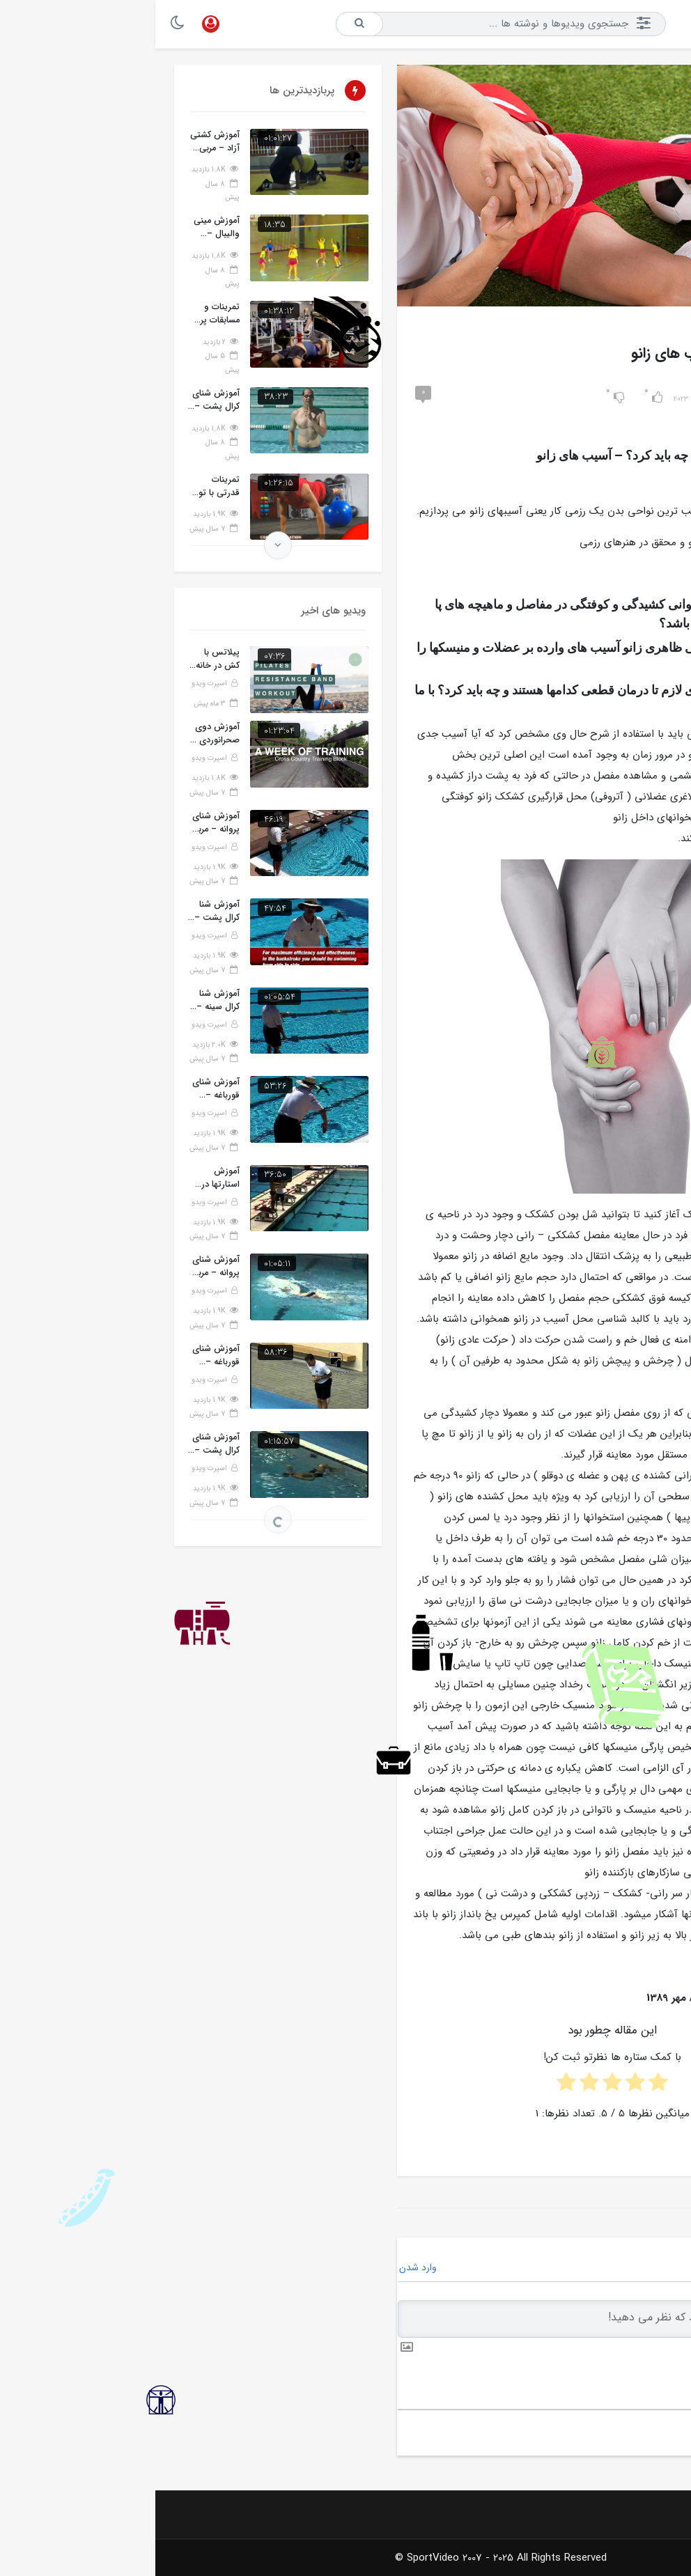  I want to click on indicates an unstable or volatile attack in-game, so click(347, 329).